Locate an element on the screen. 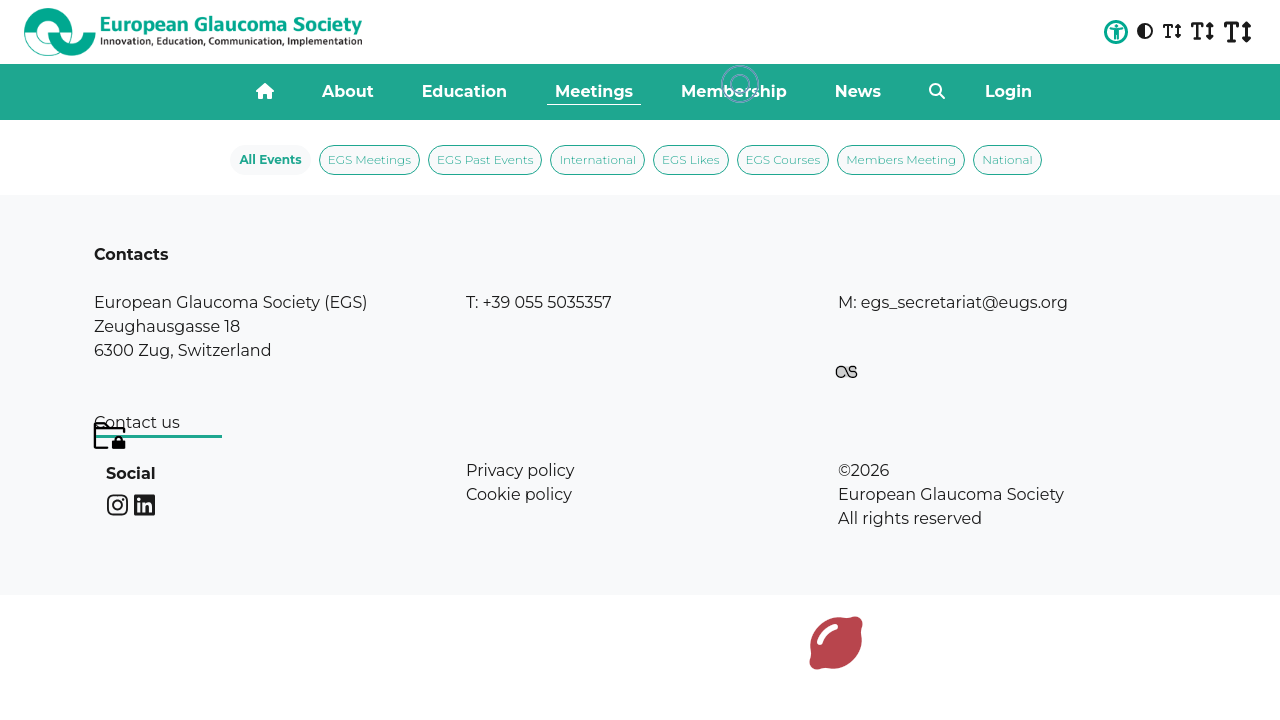 Image resolution: width=1280 pixels, height=720 pixels. connect to Last.fm account is located at coordinates (846, 371).